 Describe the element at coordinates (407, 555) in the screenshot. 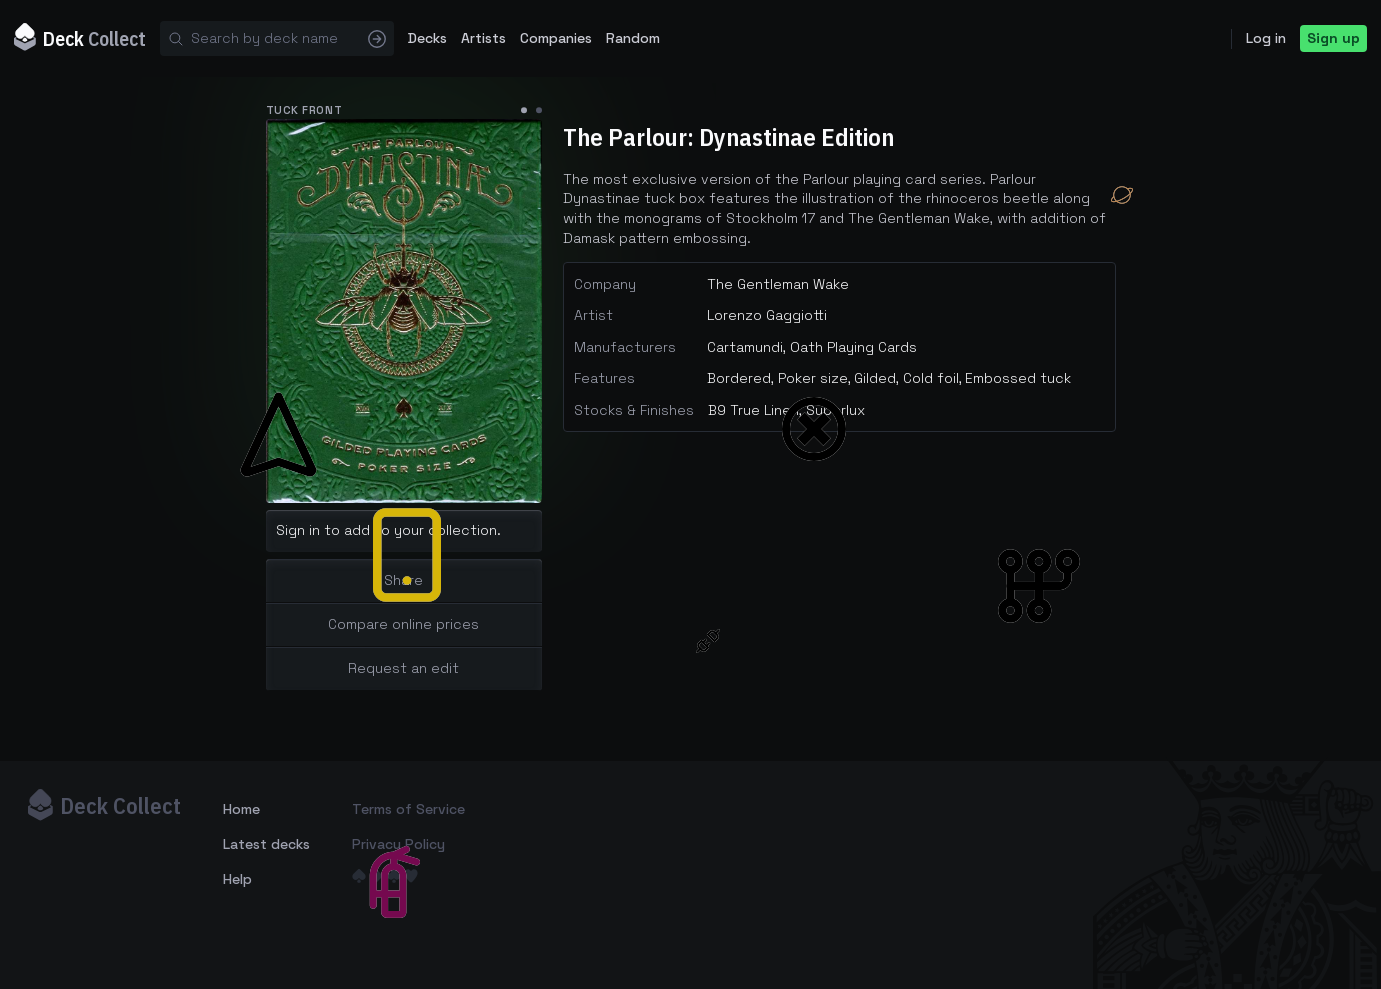

I see `access mobile device settings` at that location.